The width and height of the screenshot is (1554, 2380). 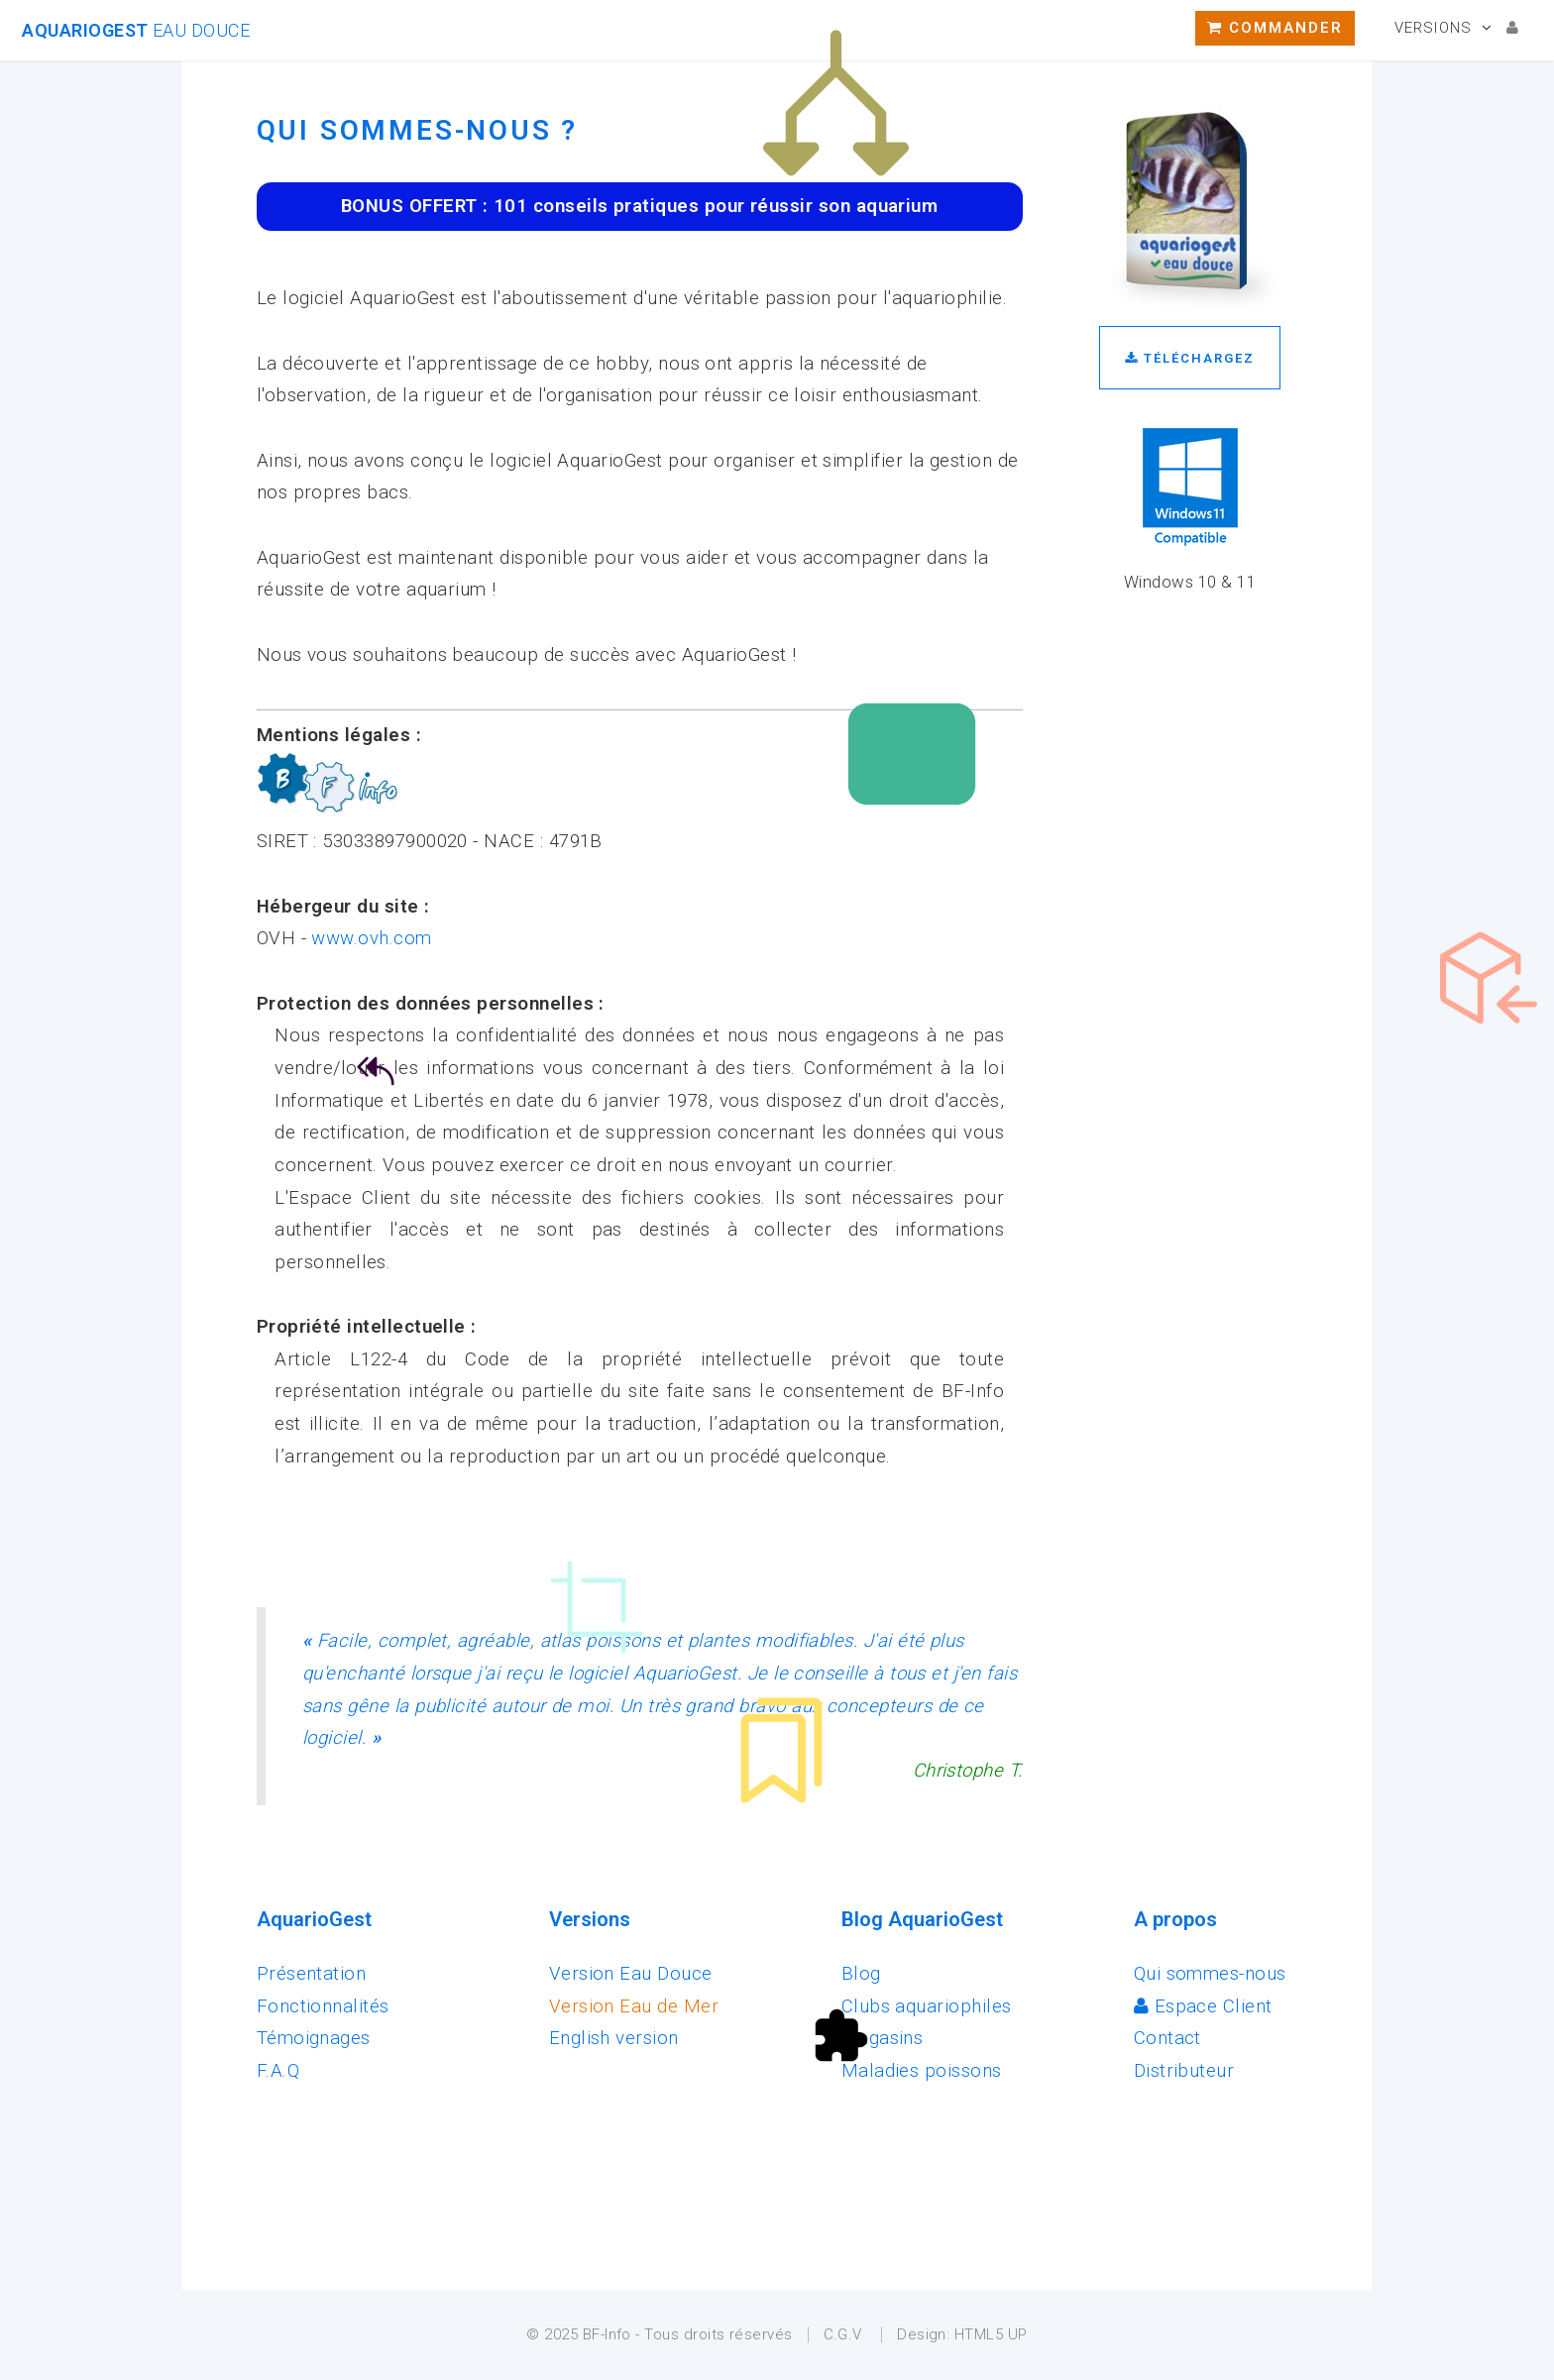 I want to click on split content into multiple paths, so click(x=835, y=108).